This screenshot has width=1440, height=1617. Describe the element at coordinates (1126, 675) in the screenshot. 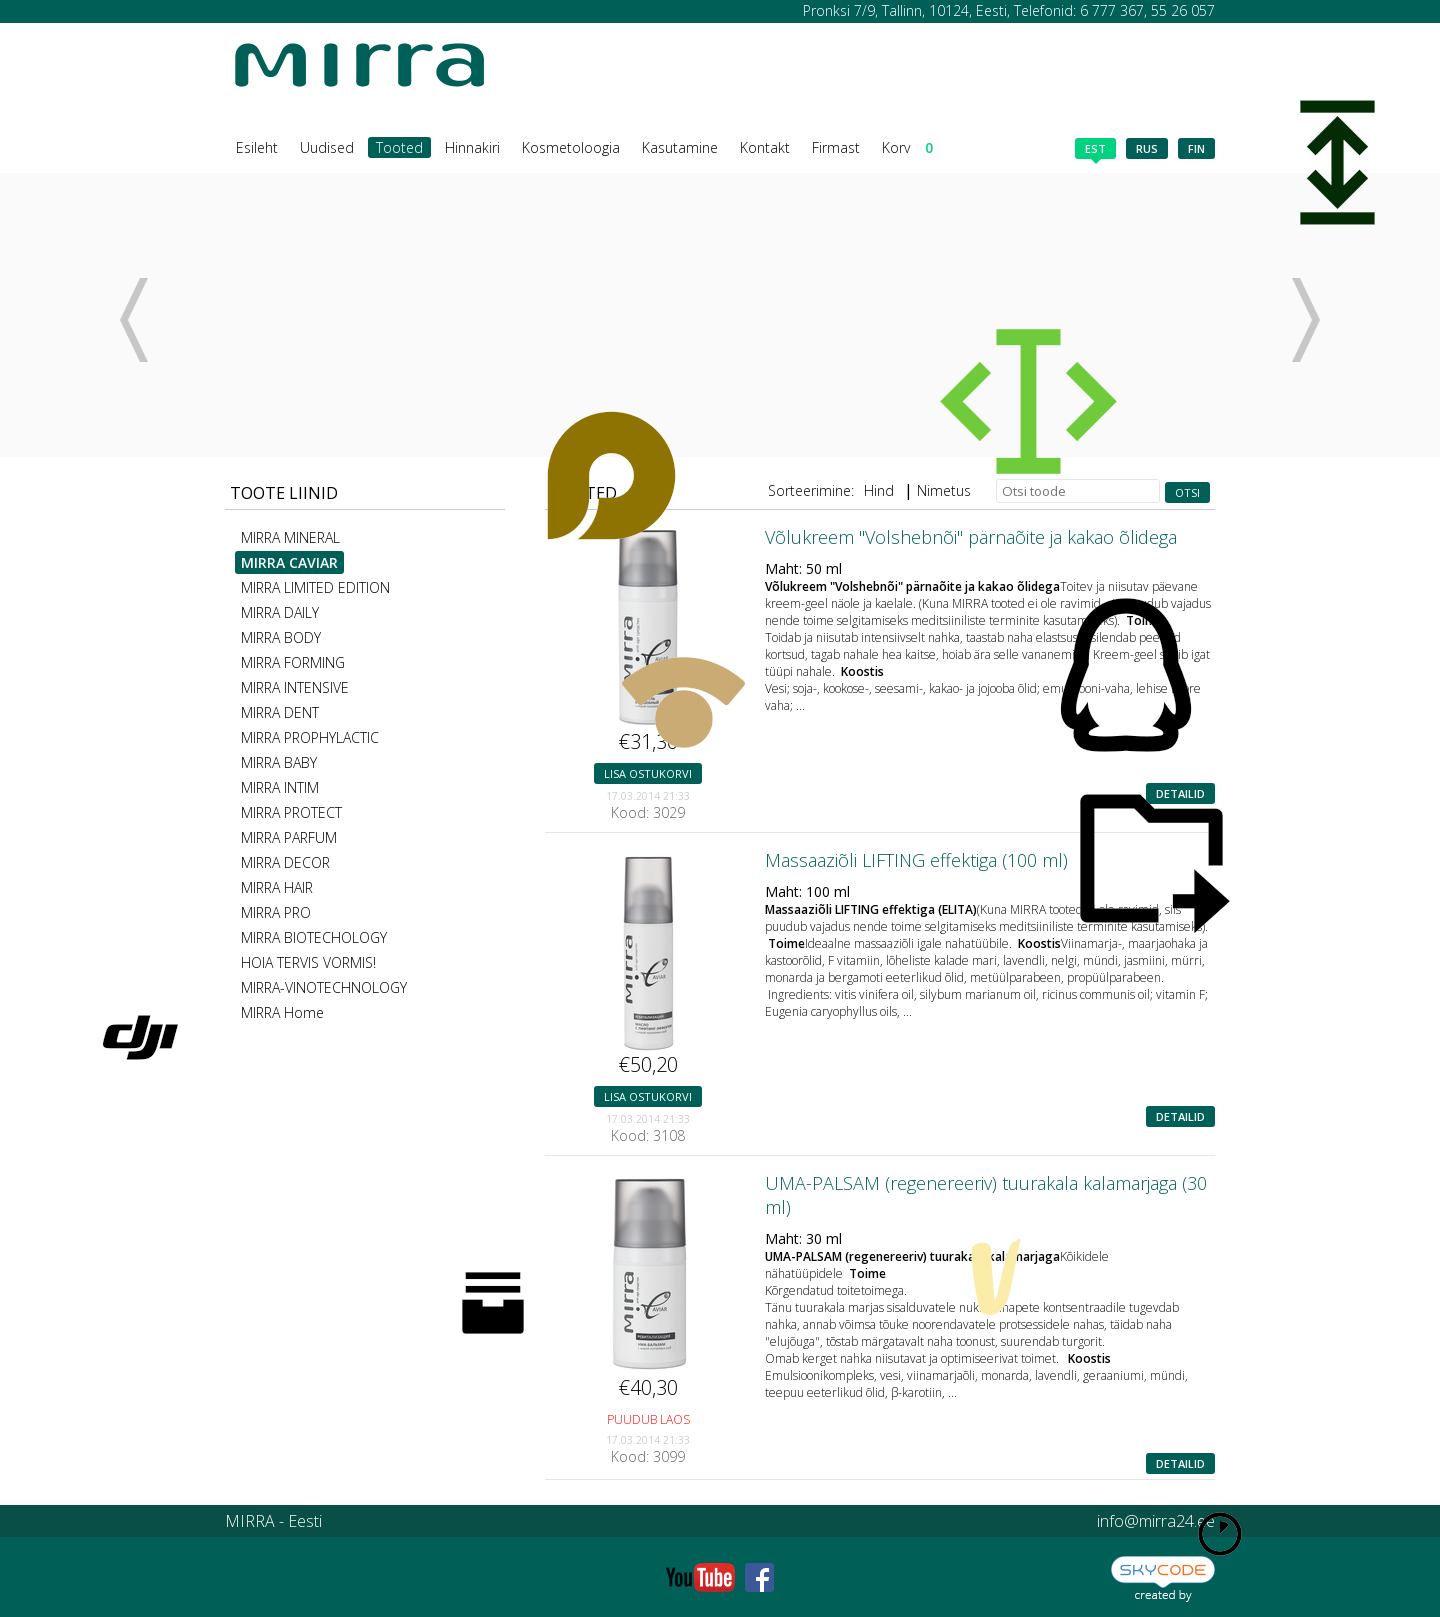

I see `open QQ messenger app` at that location.